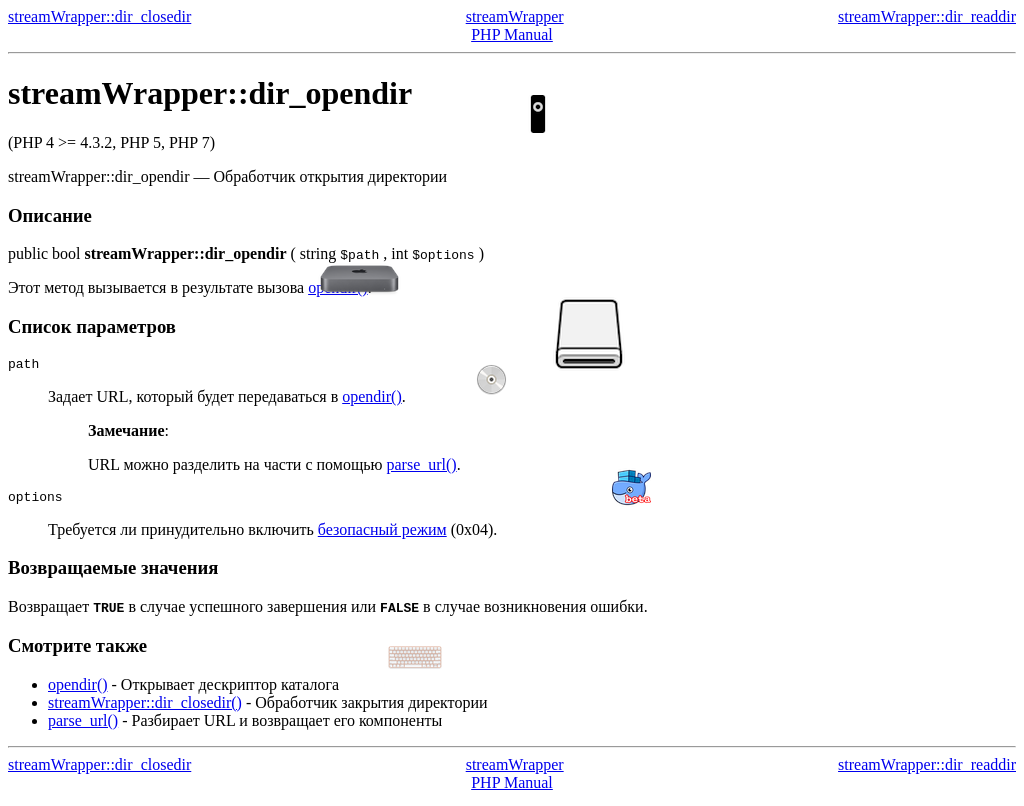  Describe the element at coordinates (538, 114) in the screenshot. I see `view connected iPod Shuffle in sidebar` at that location.